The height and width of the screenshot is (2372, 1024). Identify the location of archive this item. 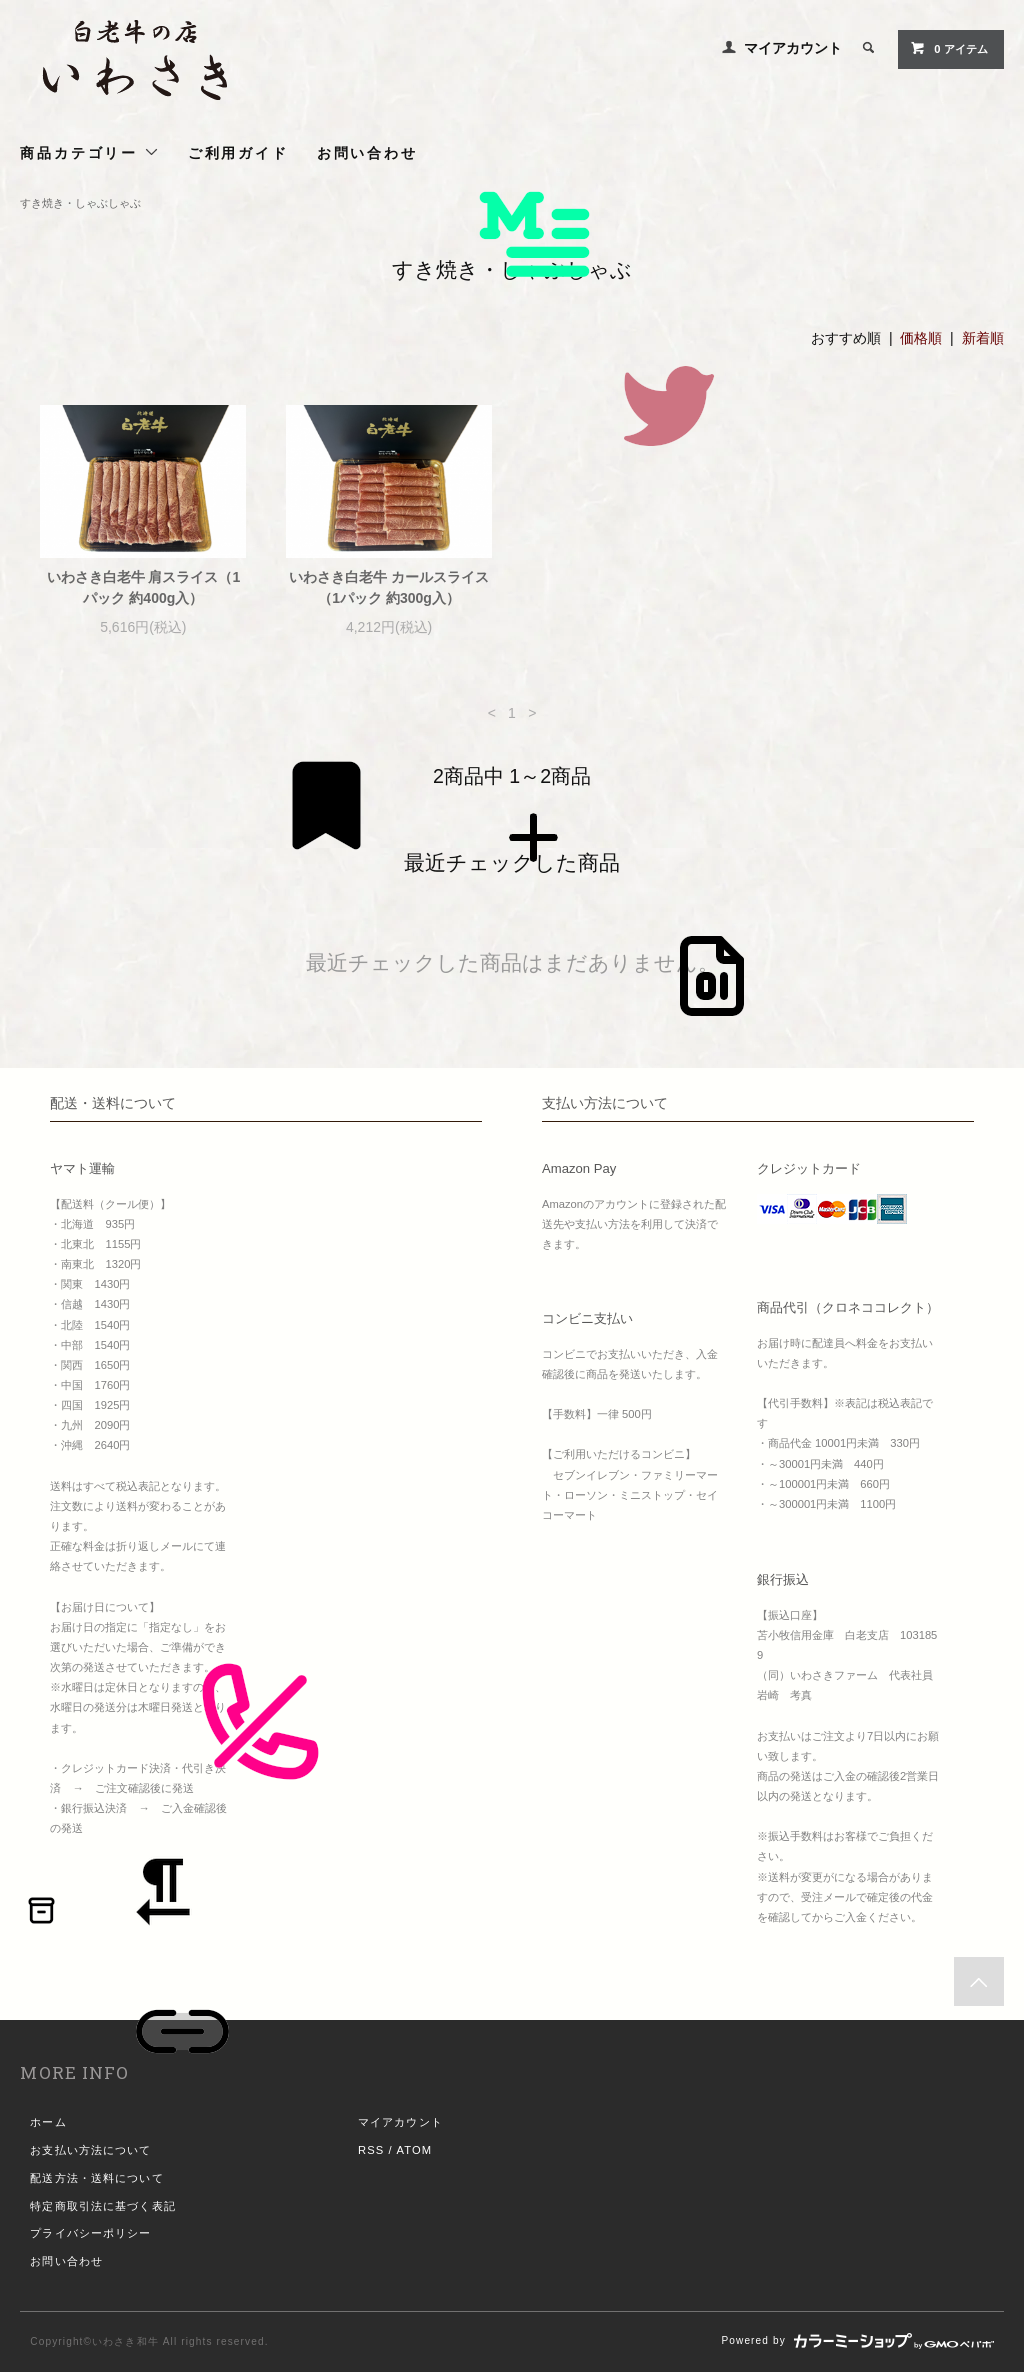
(41, 1910).